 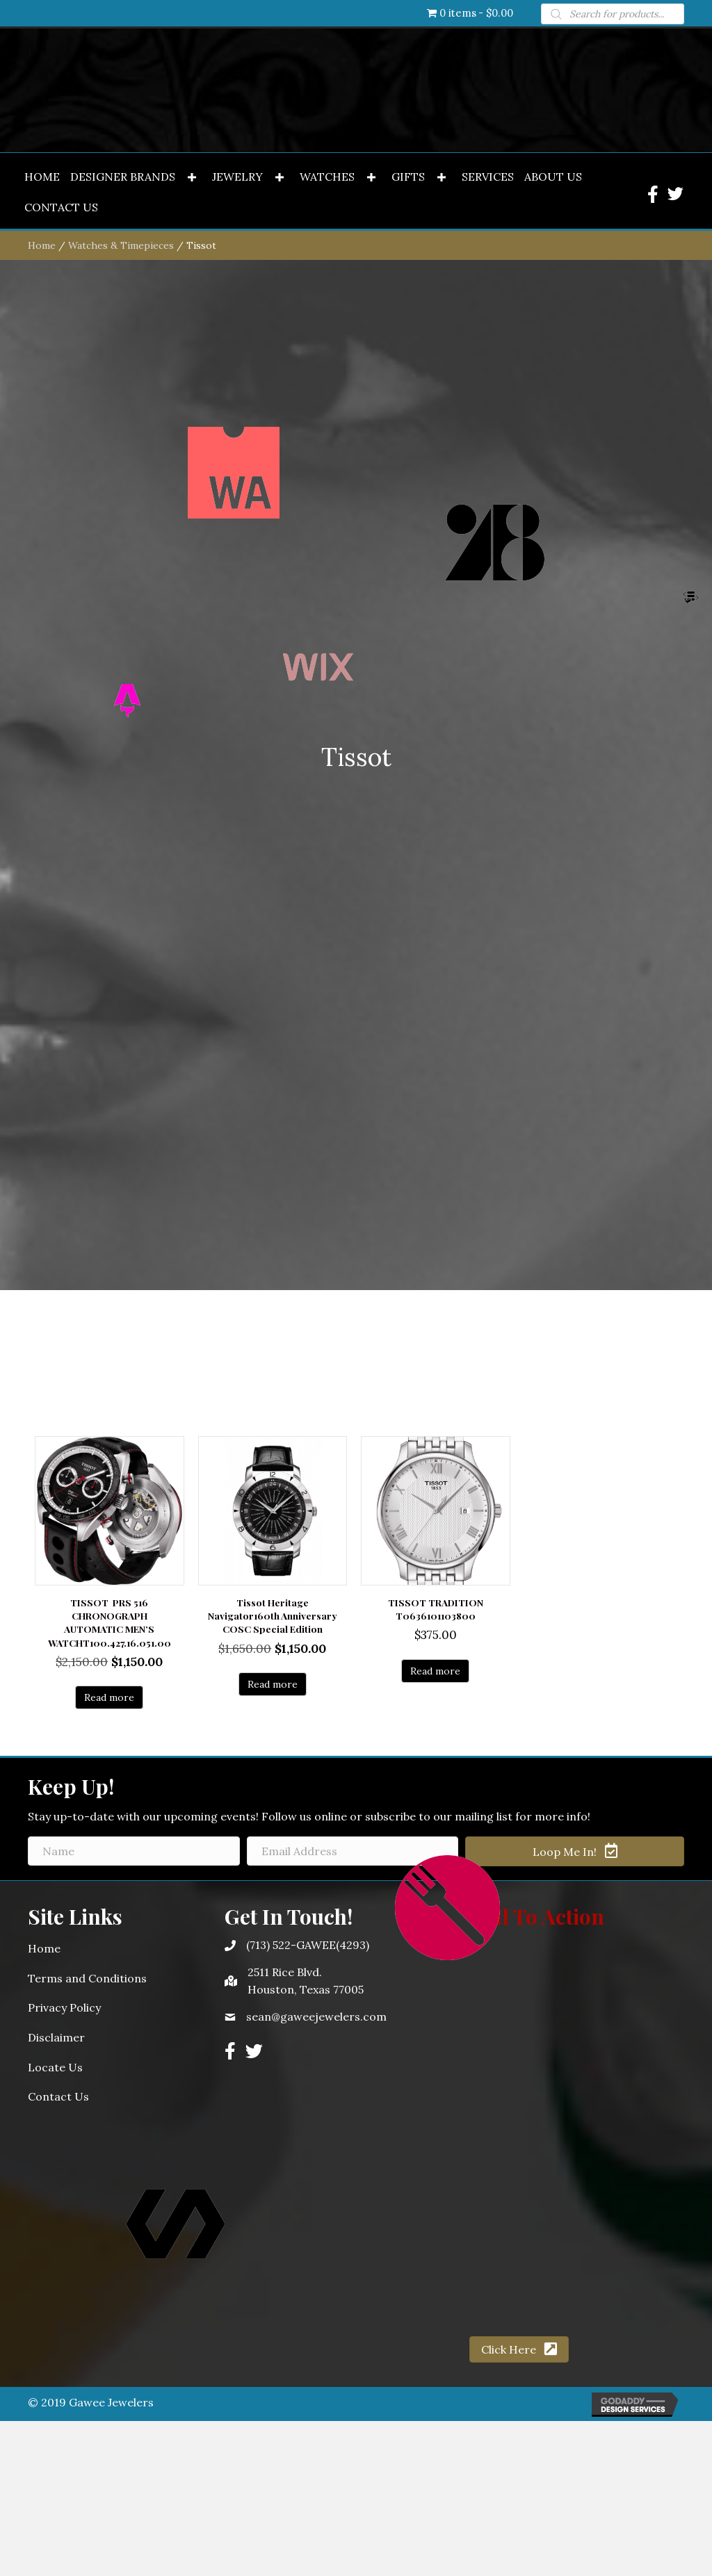 I want to click on astro web framework logo, so click(x=127, y=701).